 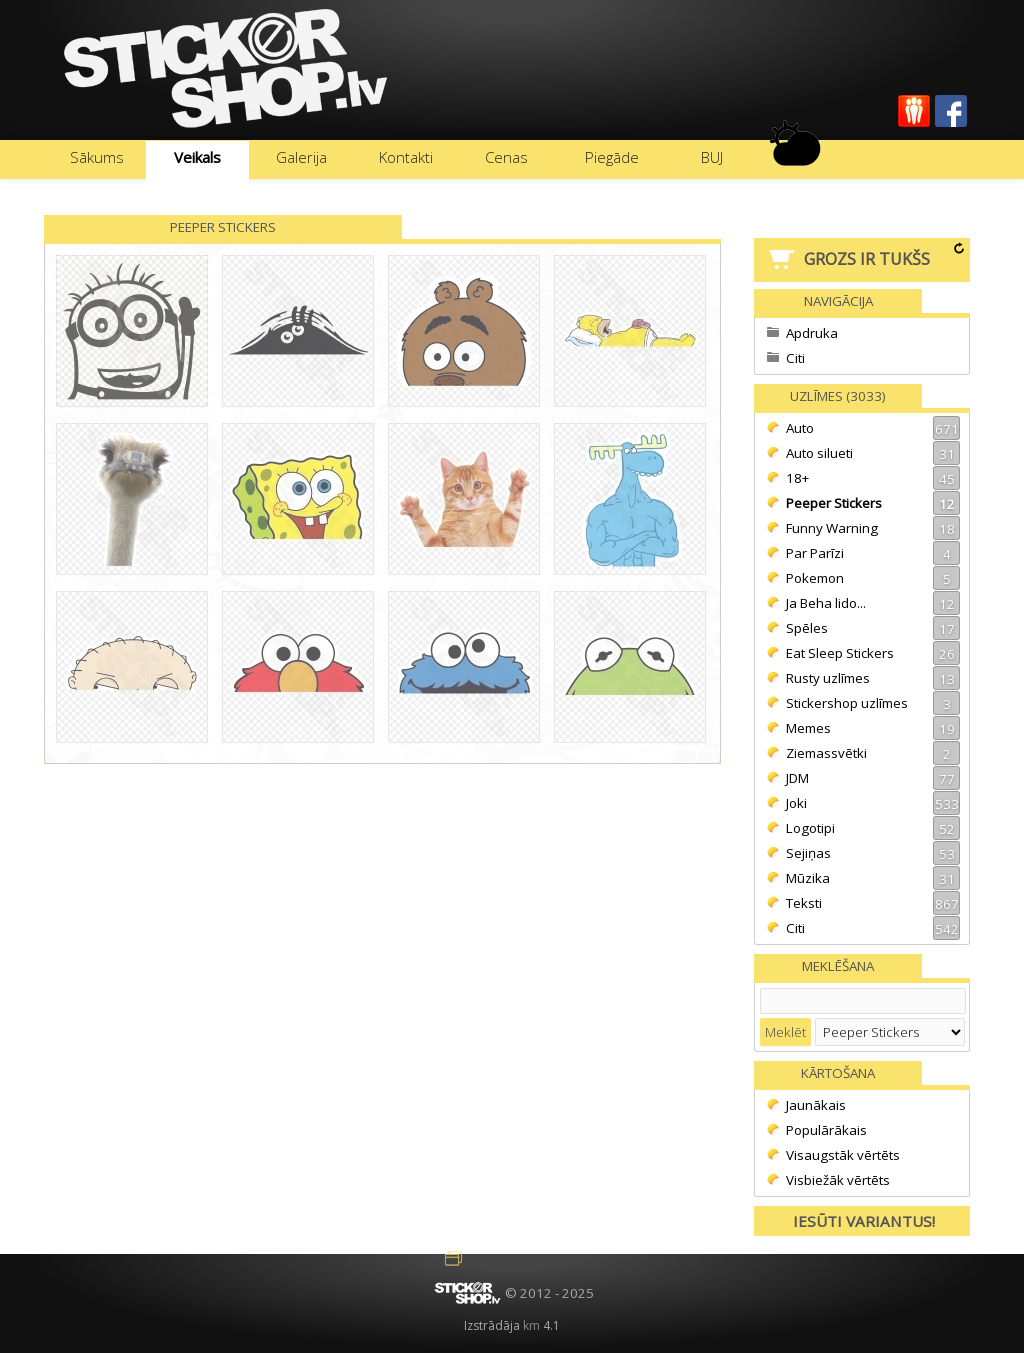 I want to click on view open browser windows, so click(x=453, y=1258).